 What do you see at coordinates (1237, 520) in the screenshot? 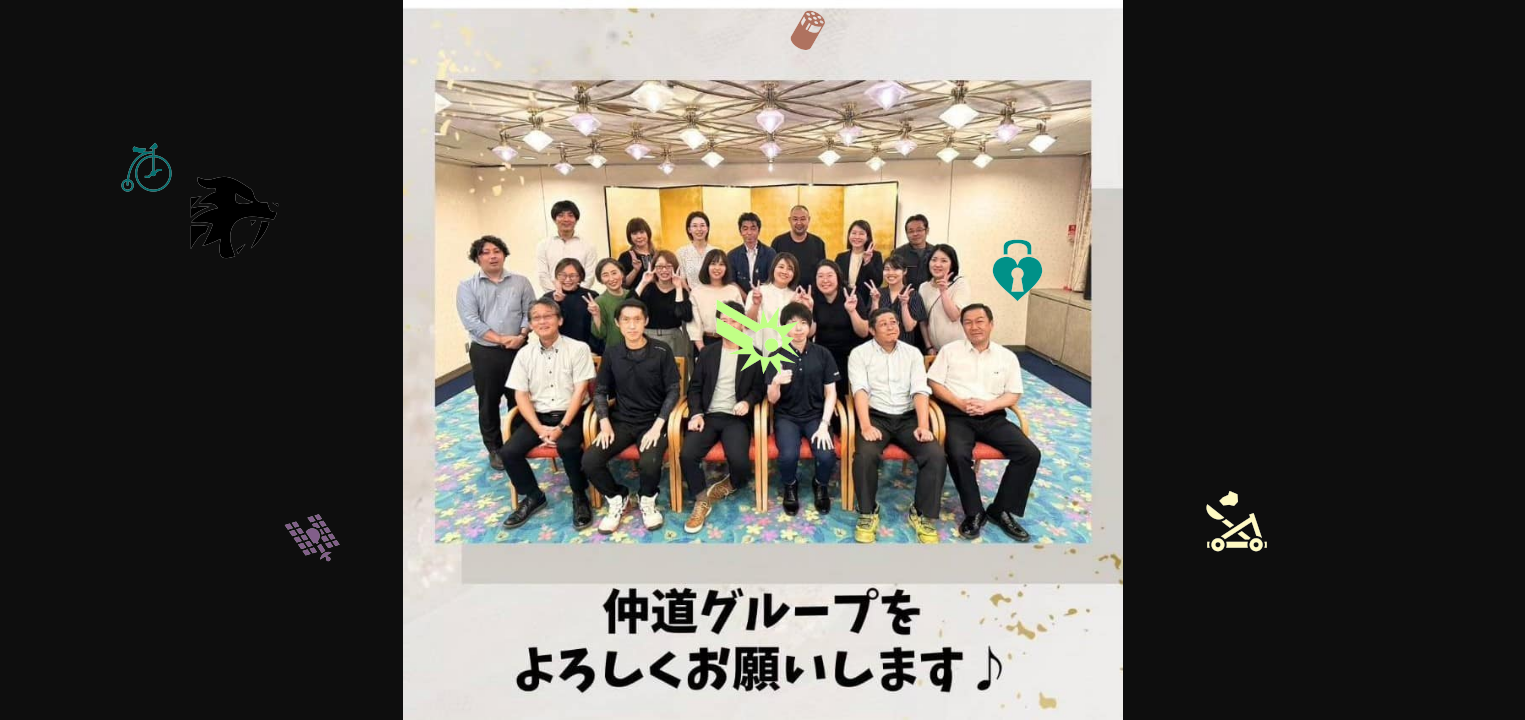
I see `launch projectile in siege game` at bounding box center [1237, 520].